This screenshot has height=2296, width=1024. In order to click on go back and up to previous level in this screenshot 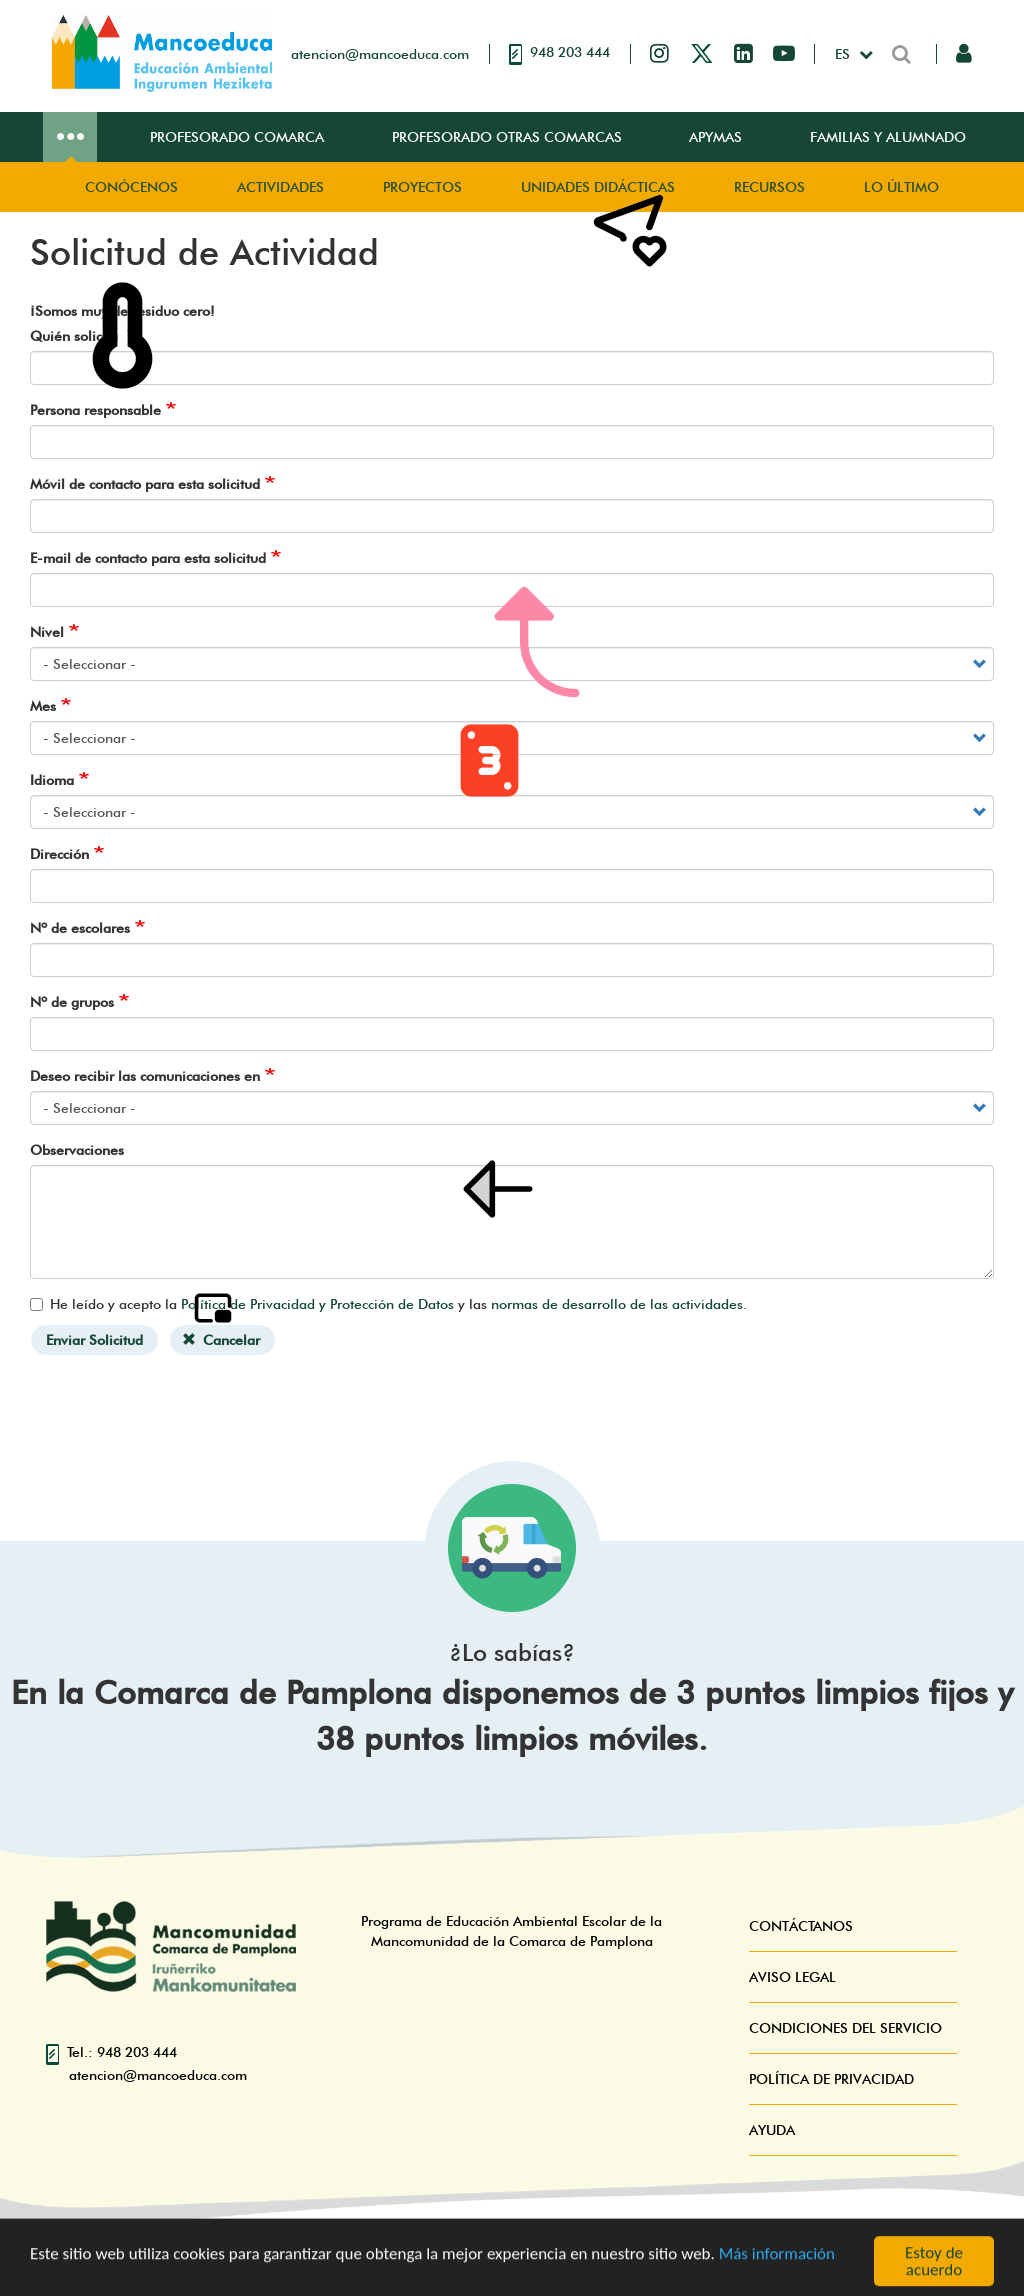, I will do `click(537, 642)`.